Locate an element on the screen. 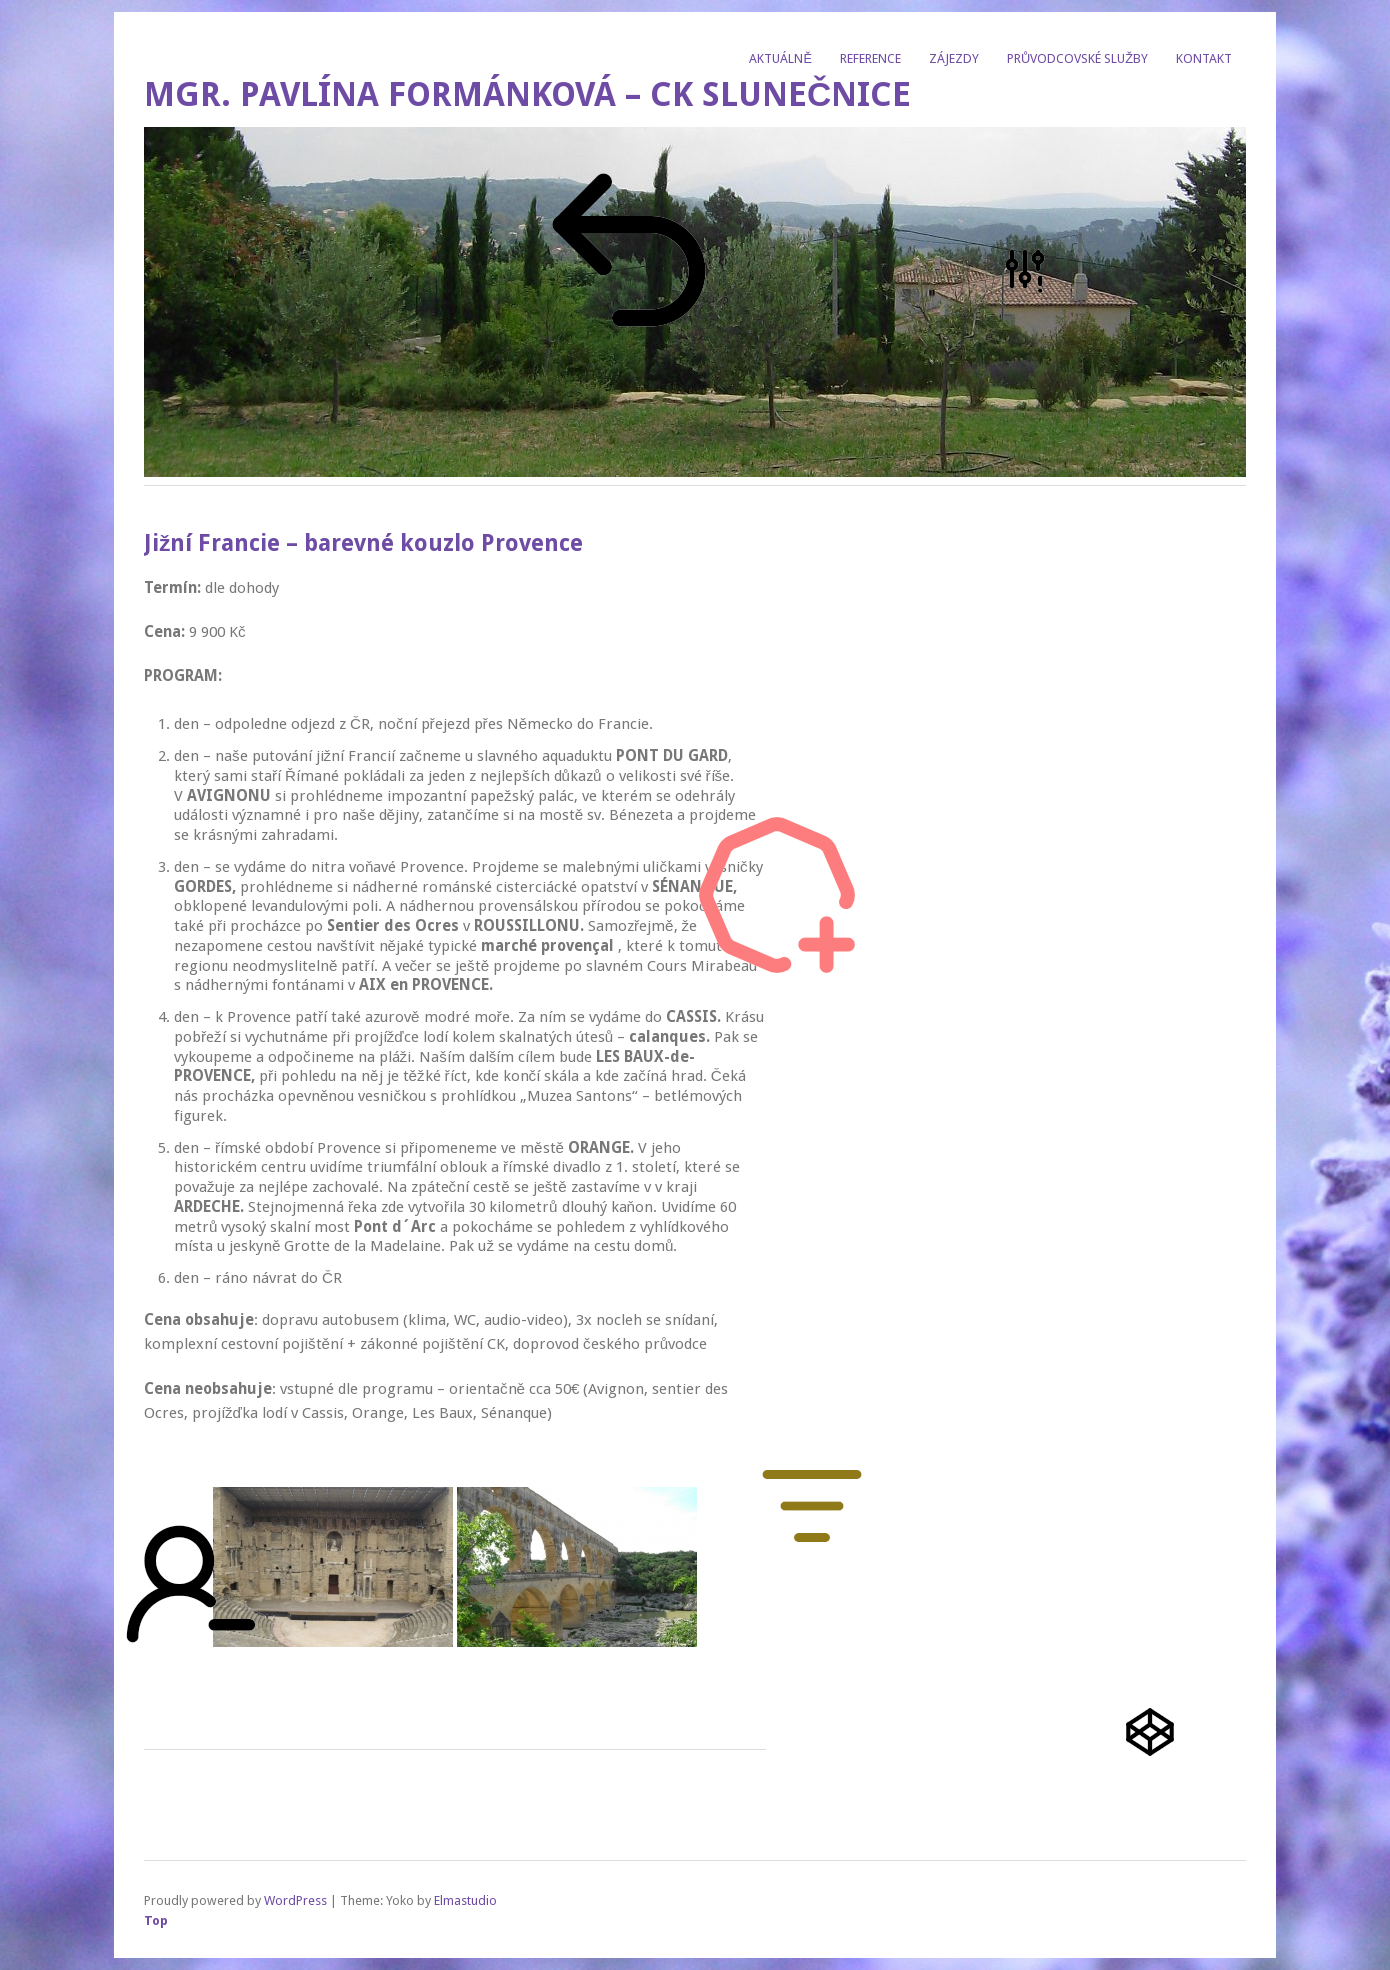  filter or sort list items is located at coordinates (812, 1506).